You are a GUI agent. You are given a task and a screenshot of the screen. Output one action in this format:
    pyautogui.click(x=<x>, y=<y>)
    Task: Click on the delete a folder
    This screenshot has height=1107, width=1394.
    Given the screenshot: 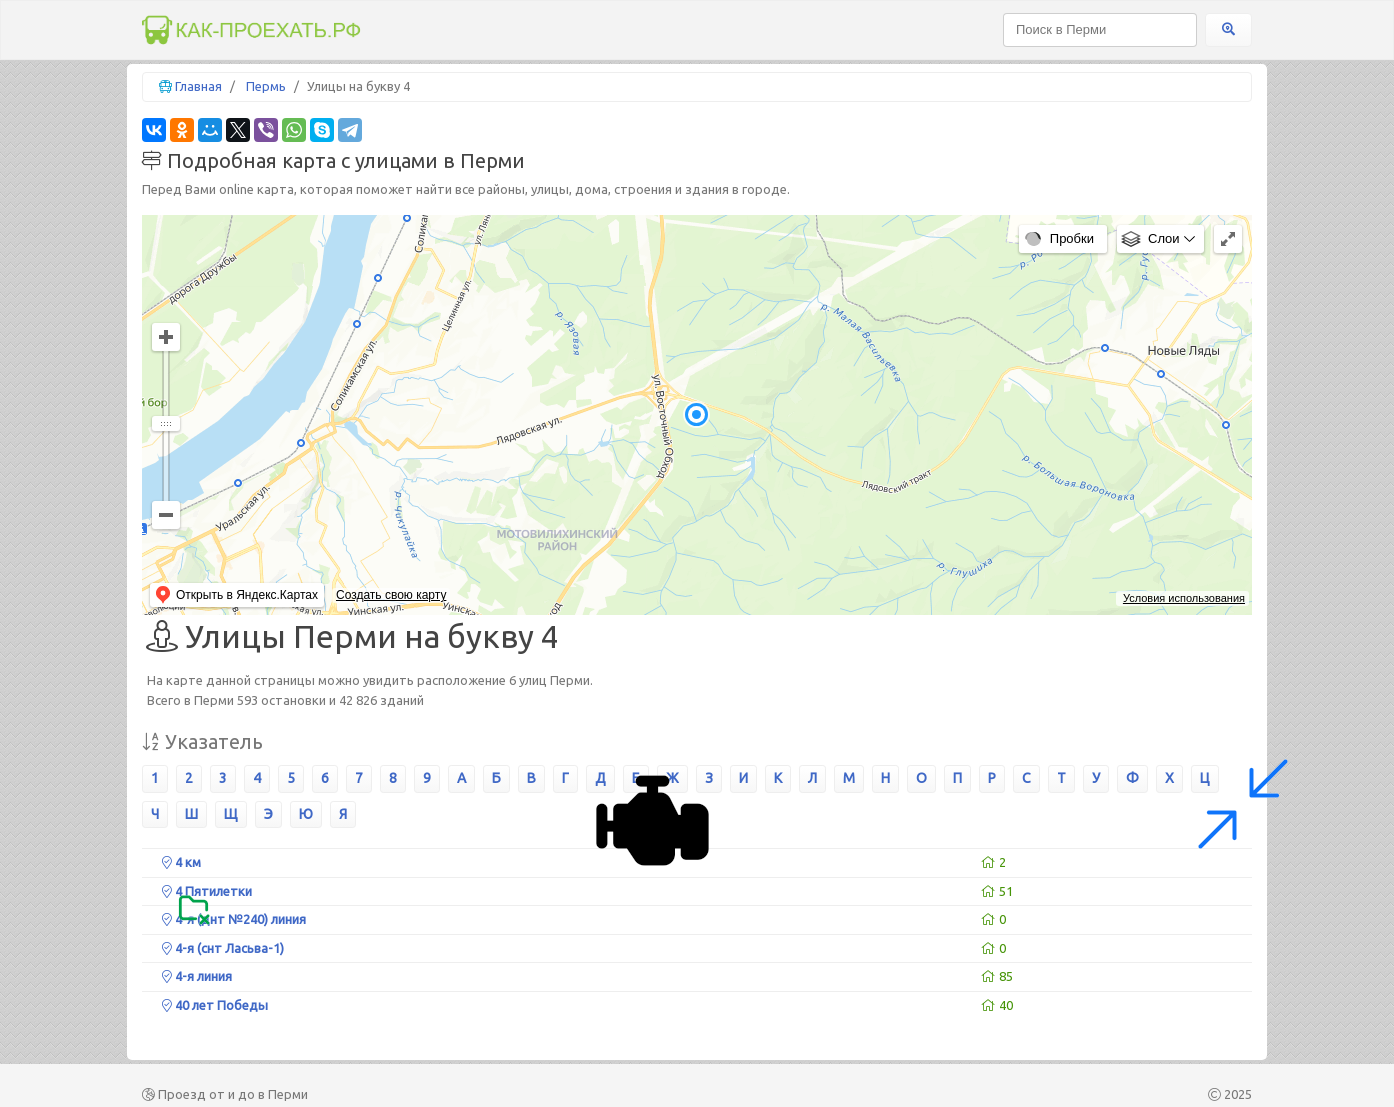 What is the action you would take?
    pyautogui.click(x=193, y=908)
    